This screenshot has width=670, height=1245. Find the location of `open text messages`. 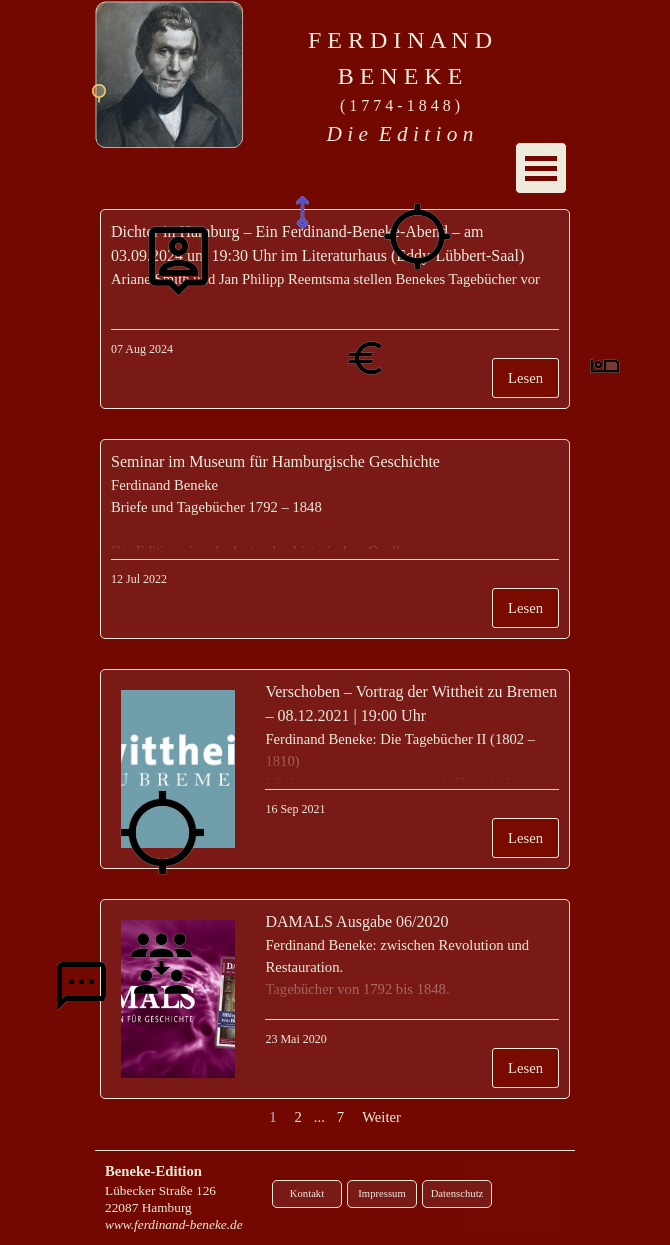

open text messages is located at coordinates (81, 986).